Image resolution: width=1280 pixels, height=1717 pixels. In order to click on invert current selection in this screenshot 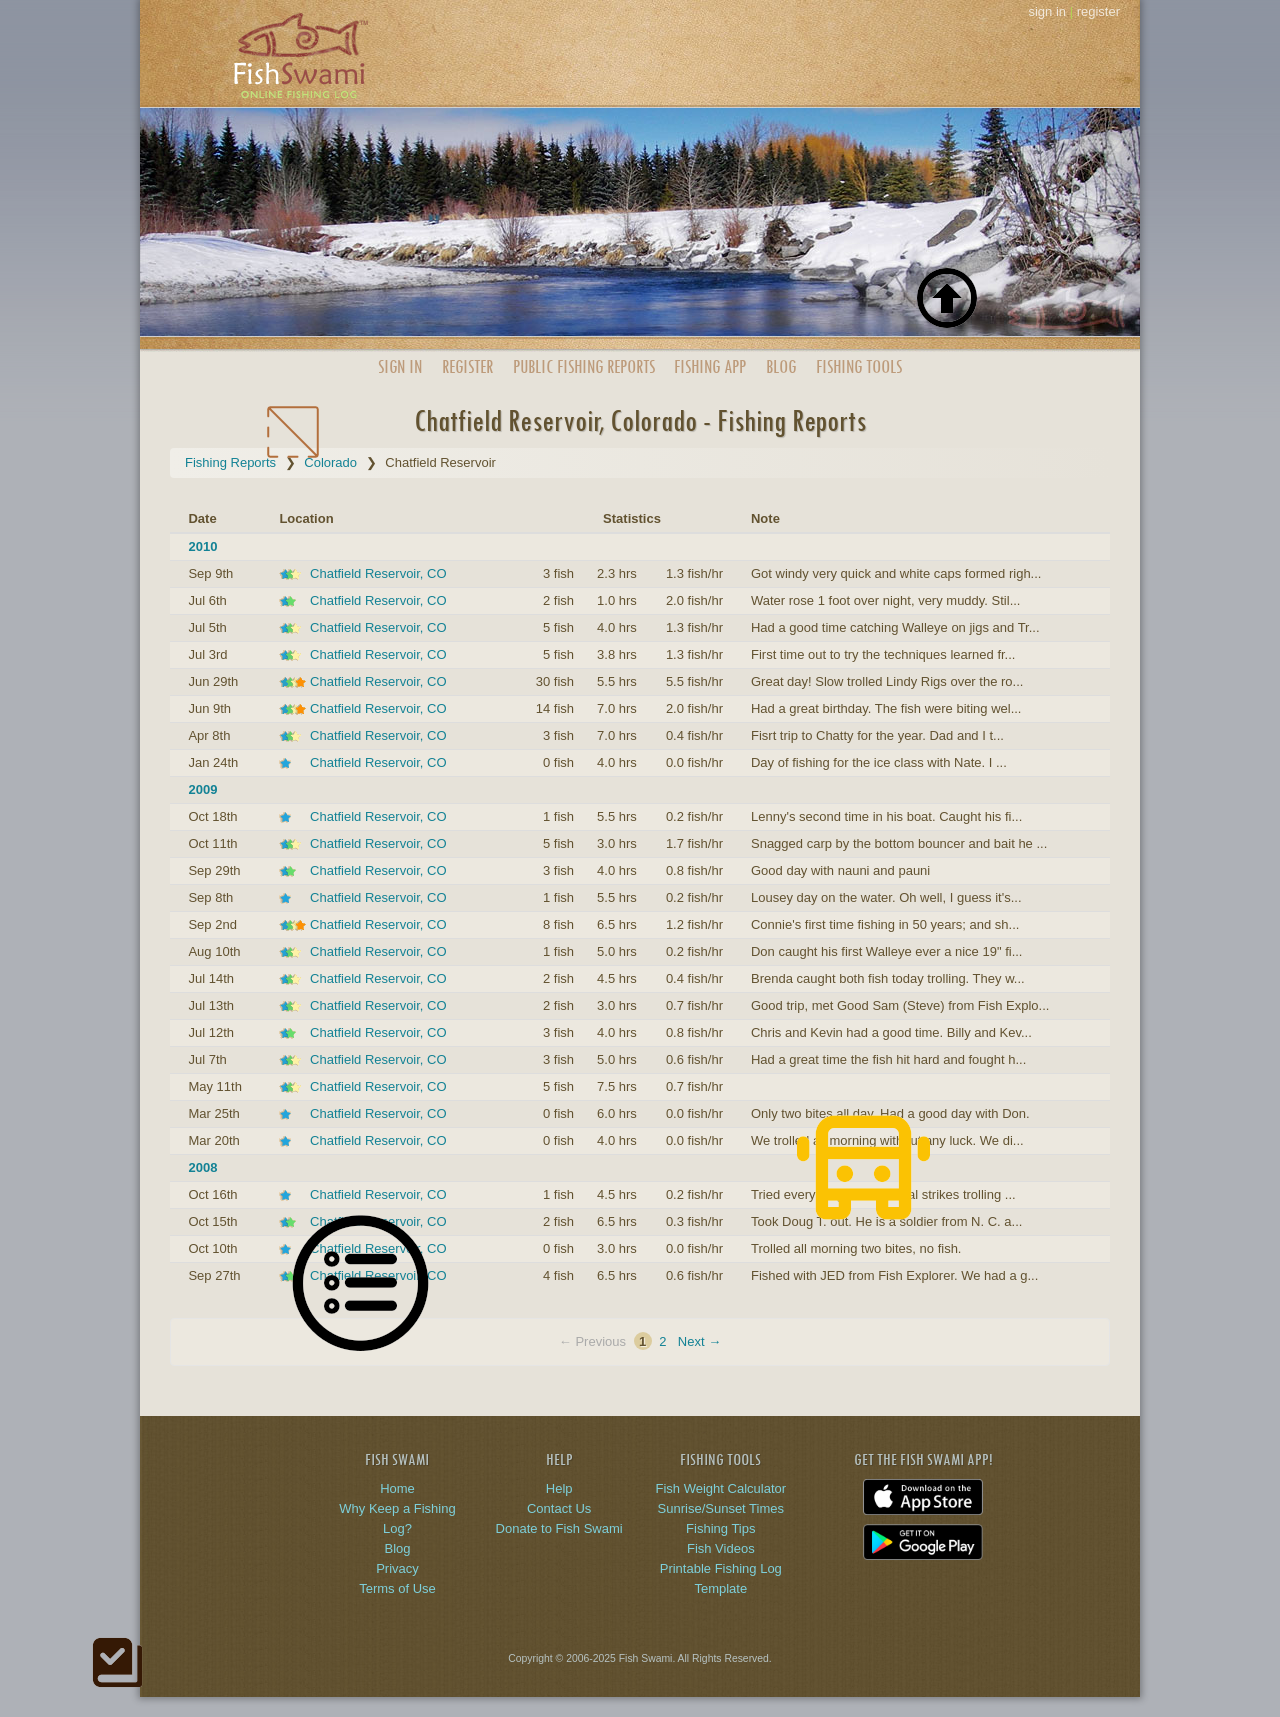, I will do `click(293, 432)`.